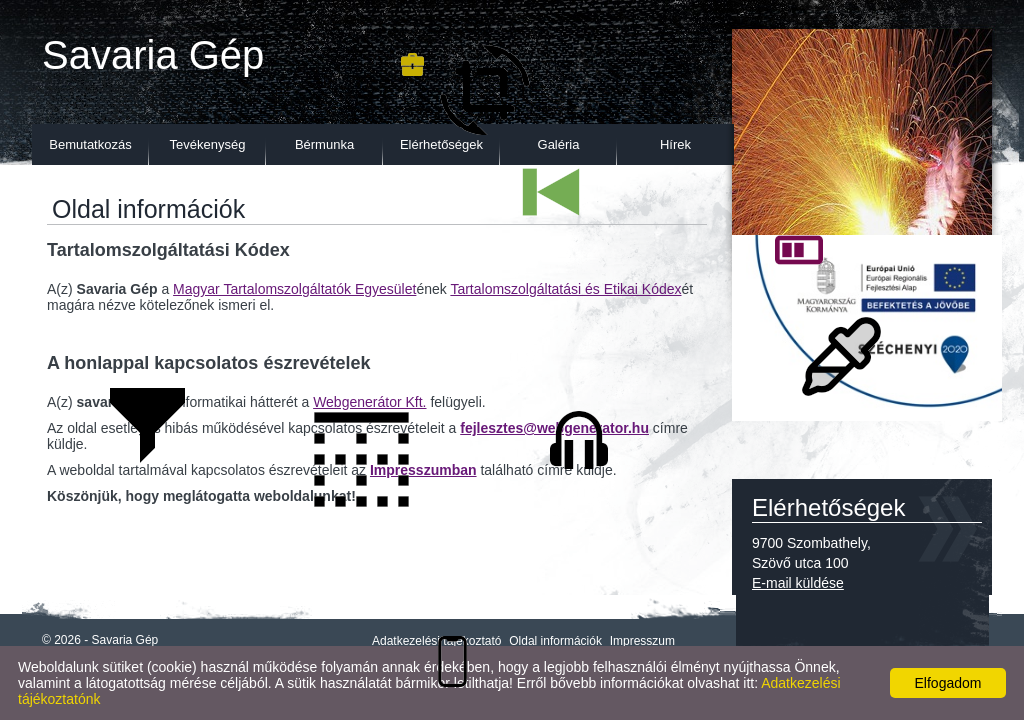 The image size is (1024, 720). Describe the element at coordinates (579, 440) in the screenshot. I see `listen to audio or music` at that location.